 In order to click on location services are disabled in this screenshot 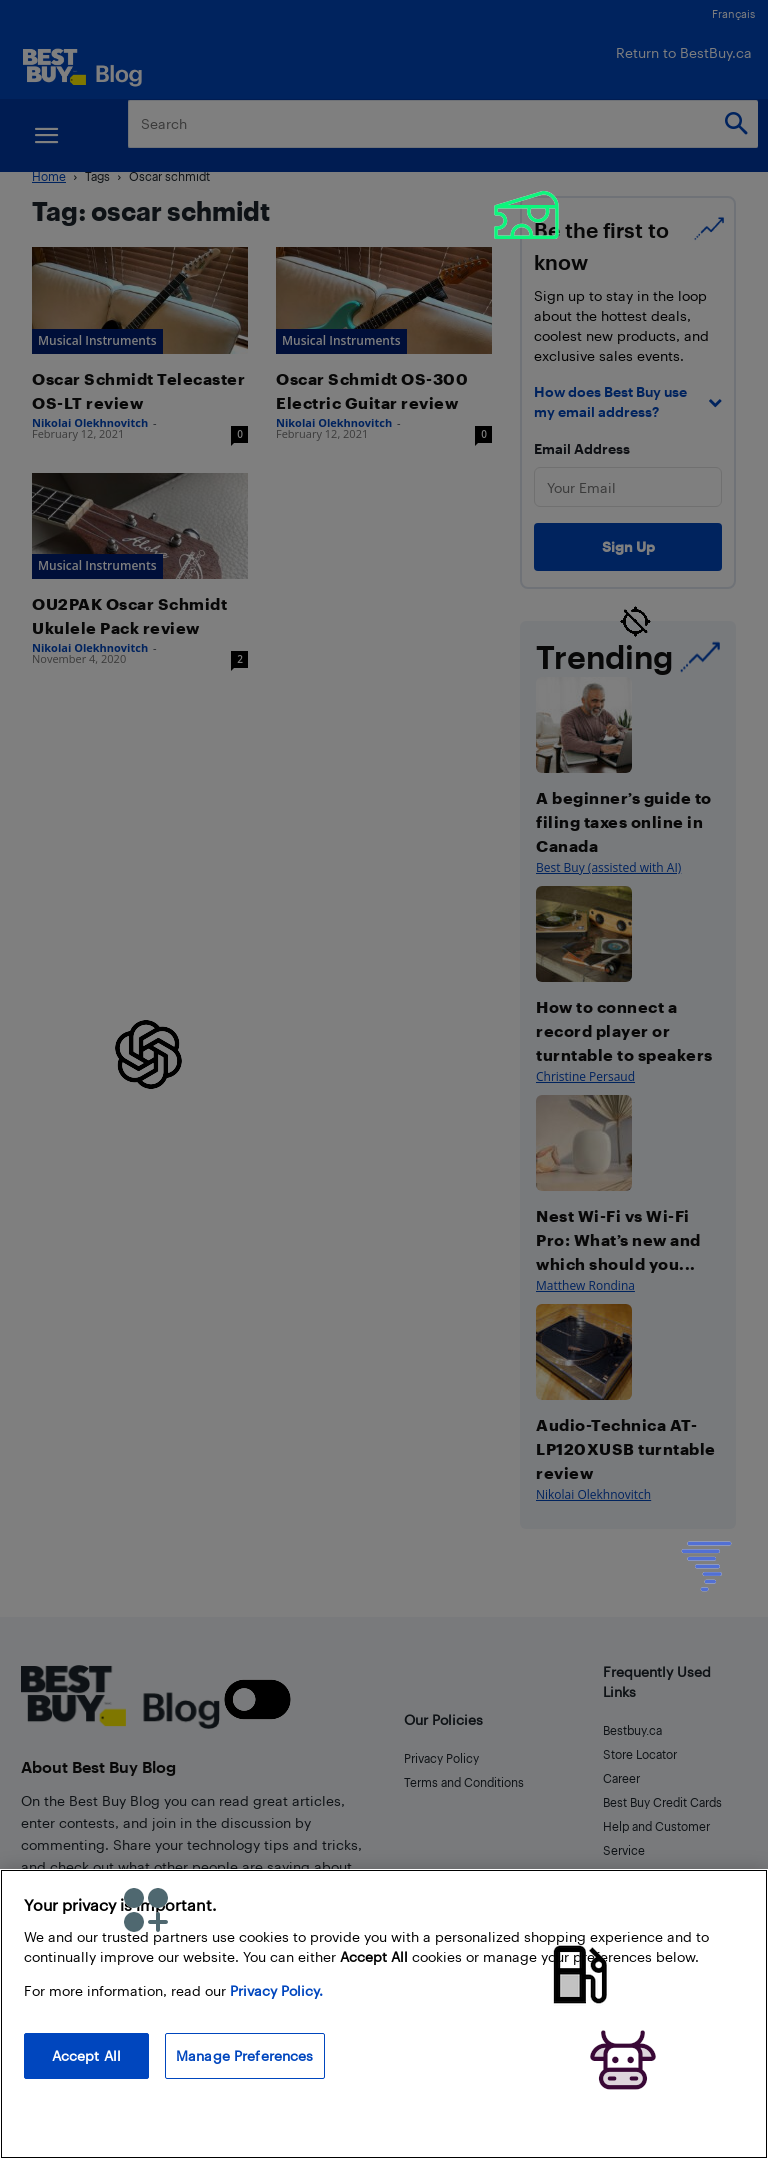, I will do `click(635, 621)`.